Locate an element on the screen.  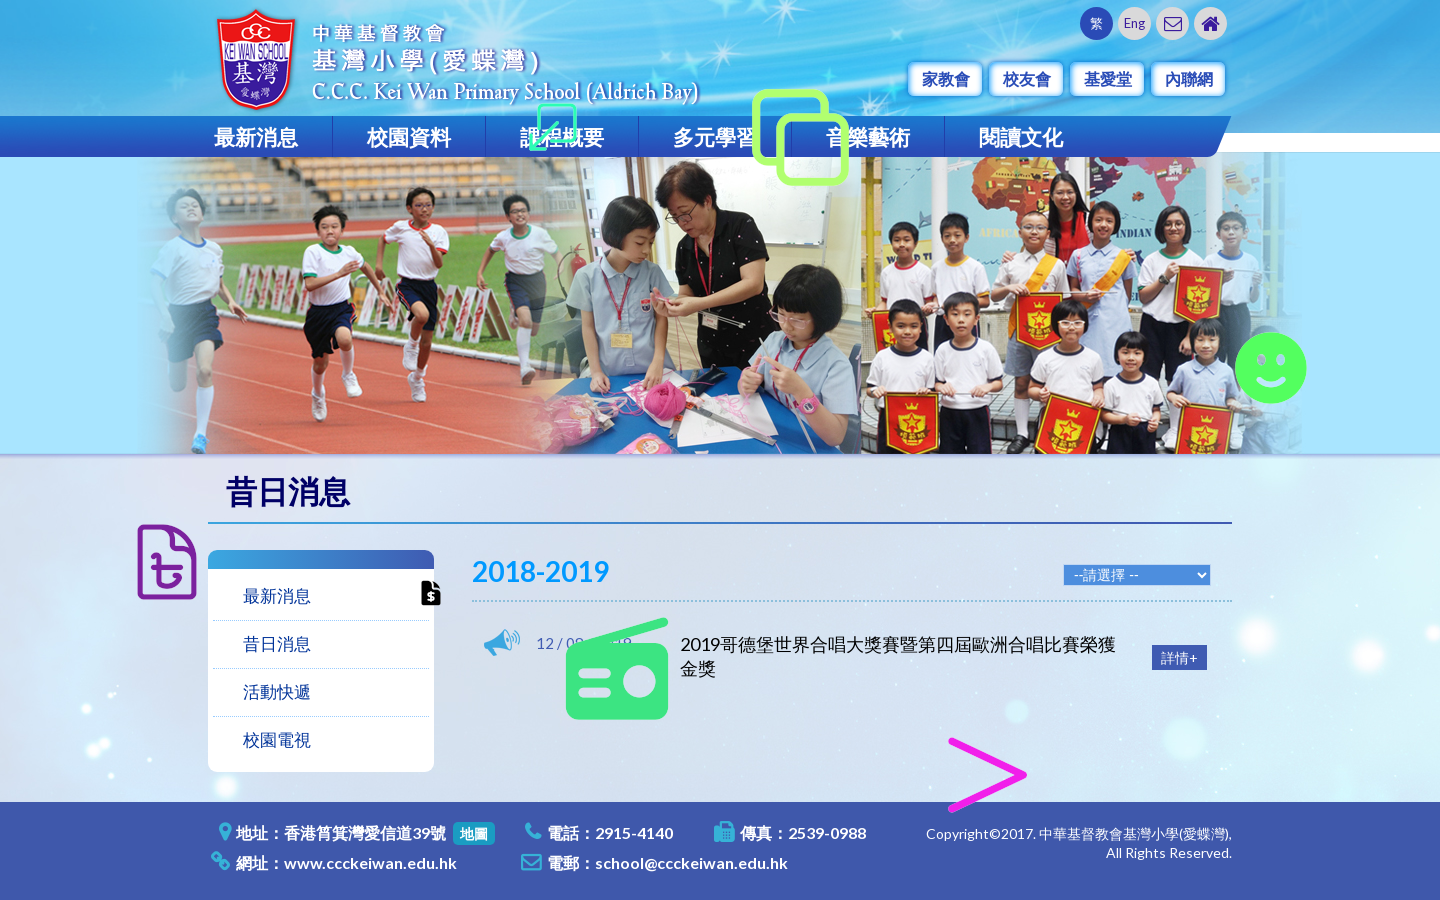
add an emoji or reaction is located at coordinates (1271, 368).